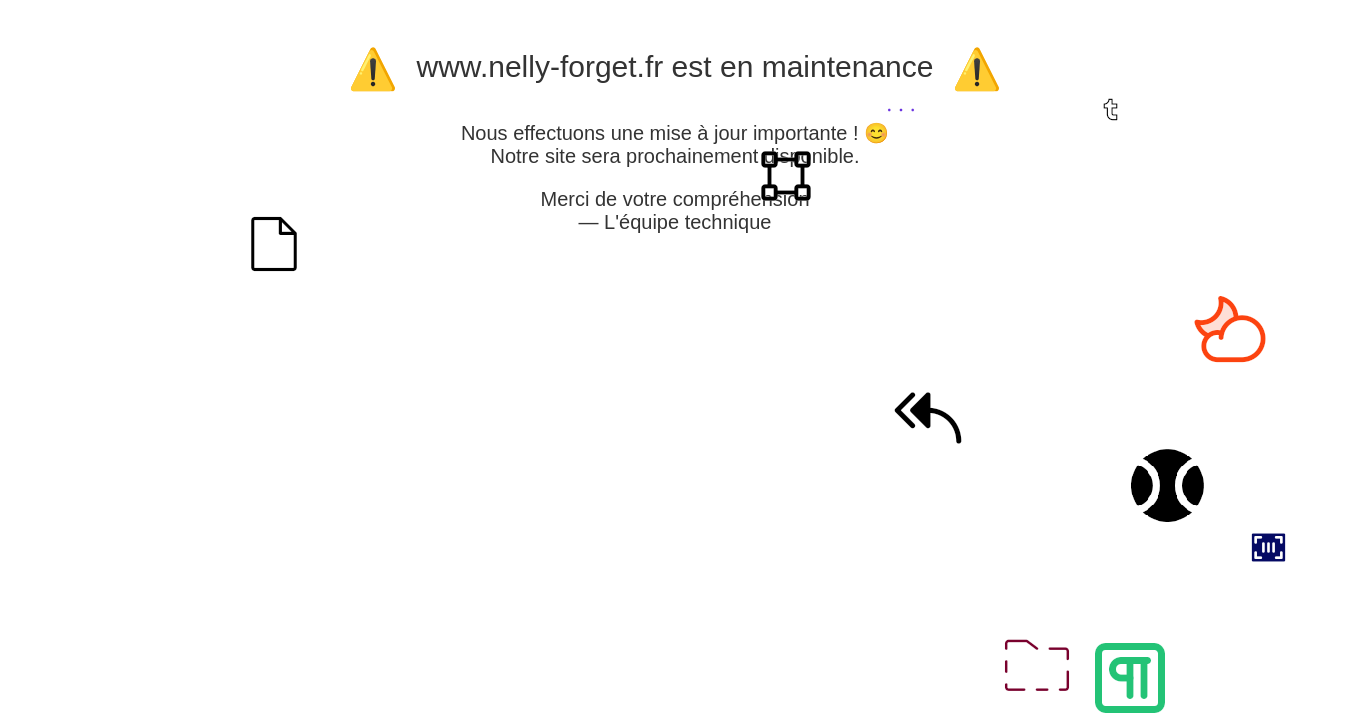 The image size is (1350, 720). Describe the element at coordinates (901, 110) in the screenshot. I see `access more options or actions` at that location.